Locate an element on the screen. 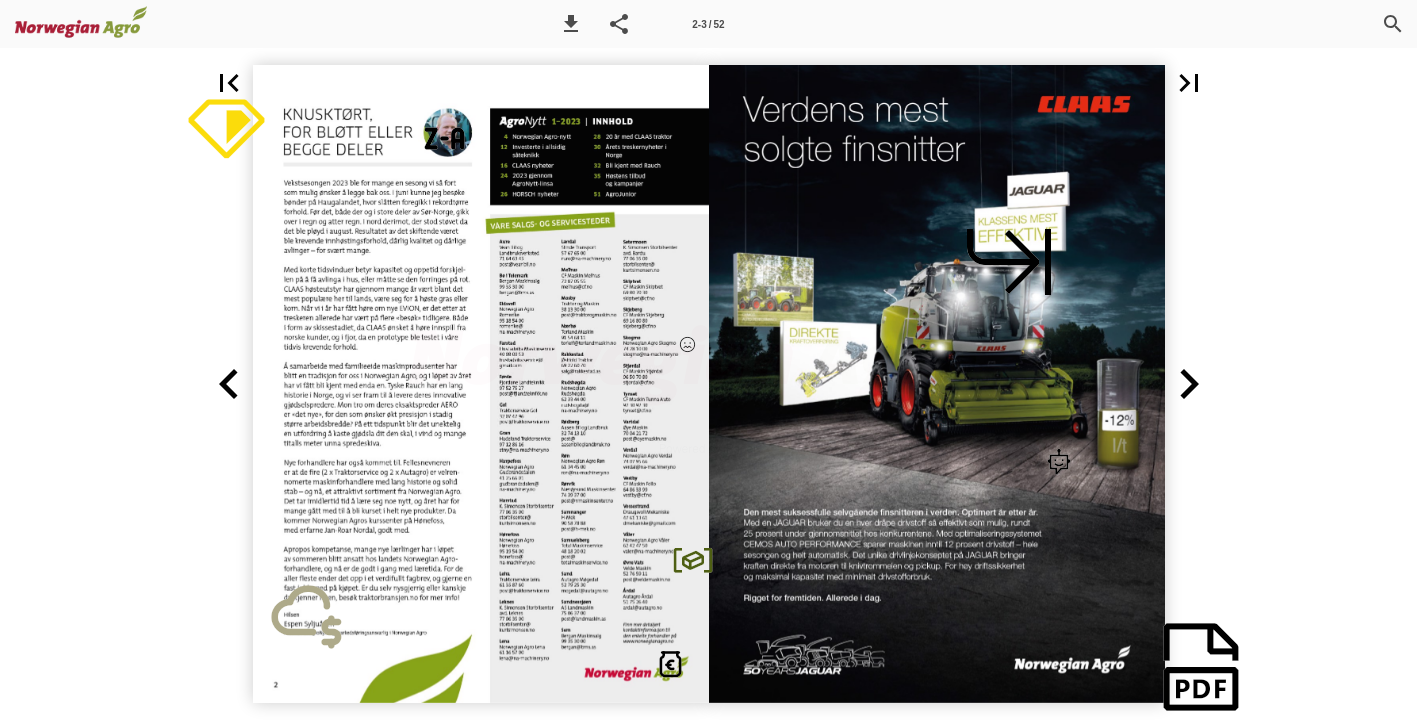 This screenshot has height=720, width=1417. indicates a nervous or anxious status is located at coordinates (687, 344).